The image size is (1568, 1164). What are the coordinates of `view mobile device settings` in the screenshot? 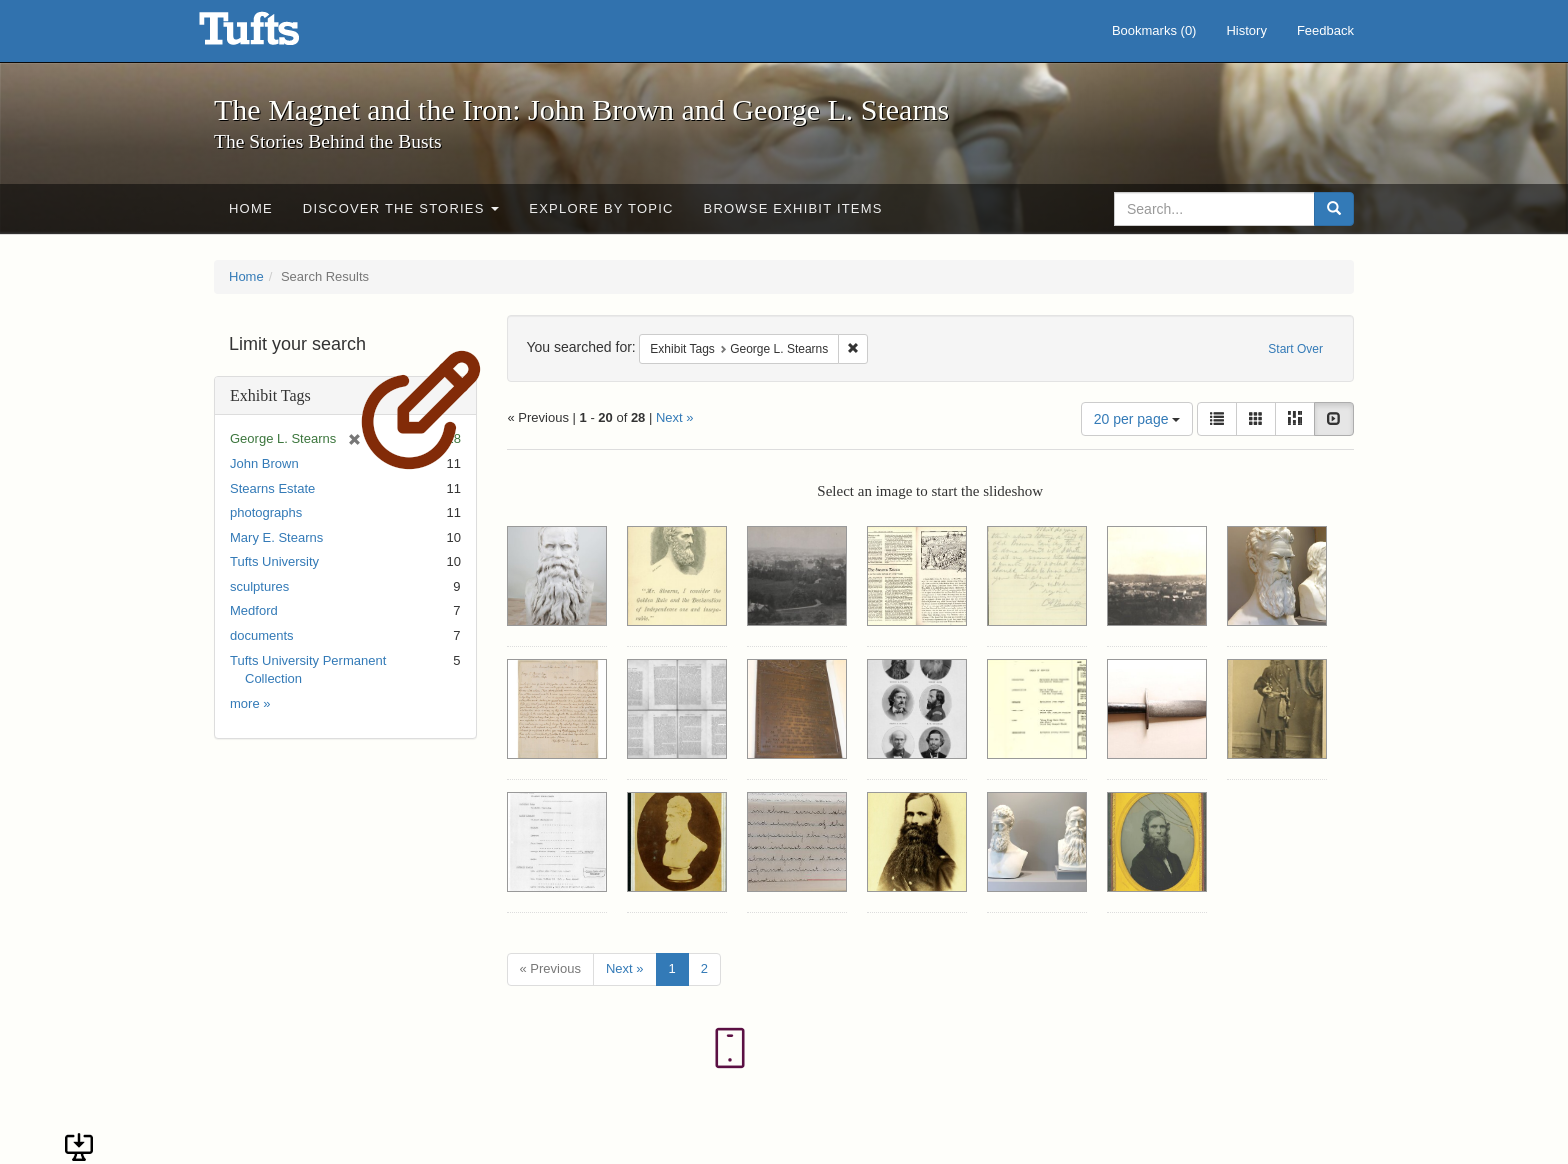 It's located at (730, 1048).